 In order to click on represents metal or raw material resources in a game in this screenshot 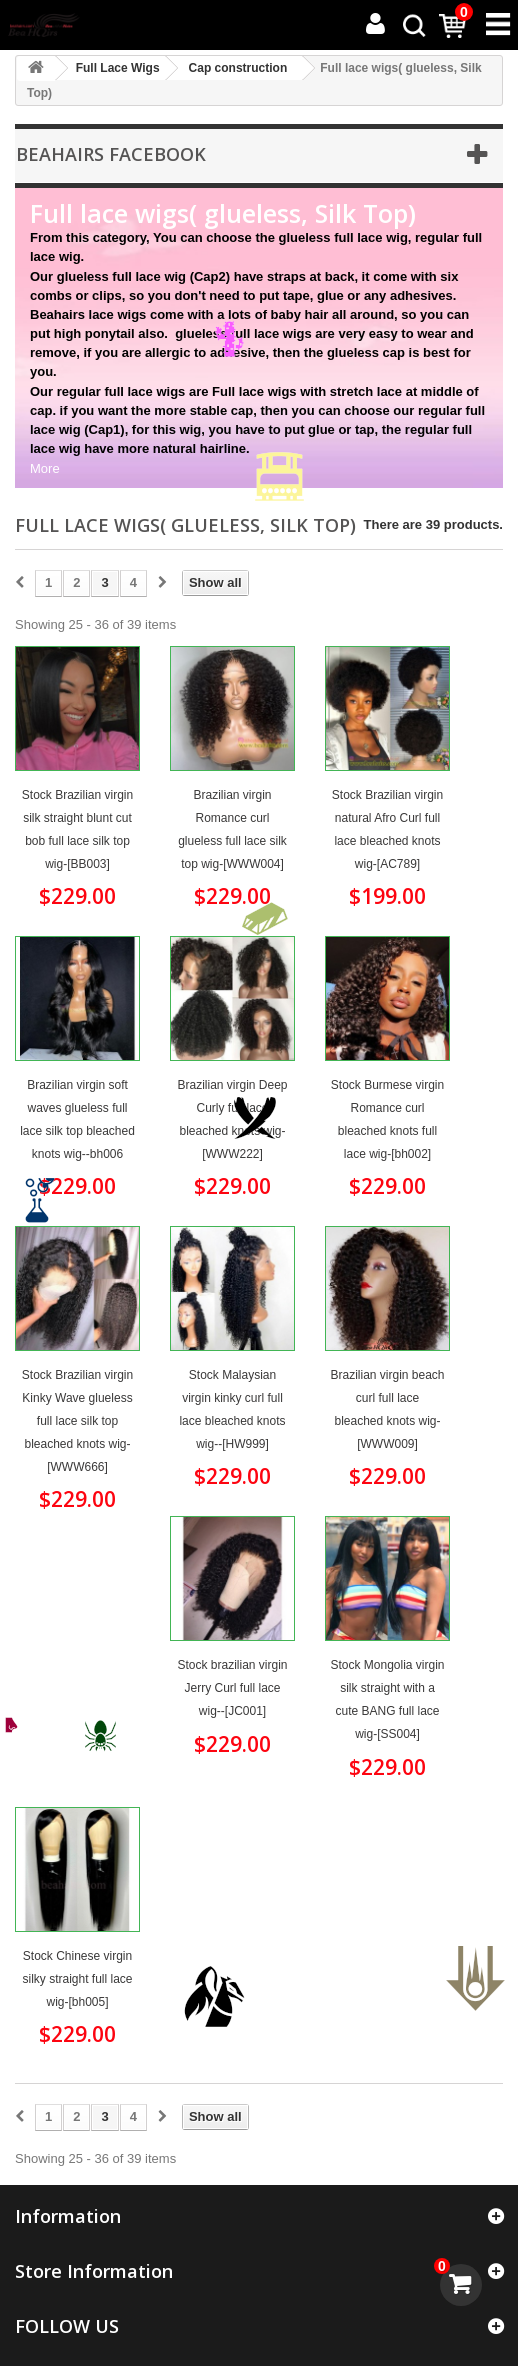, I will do `click(265, 919)`.